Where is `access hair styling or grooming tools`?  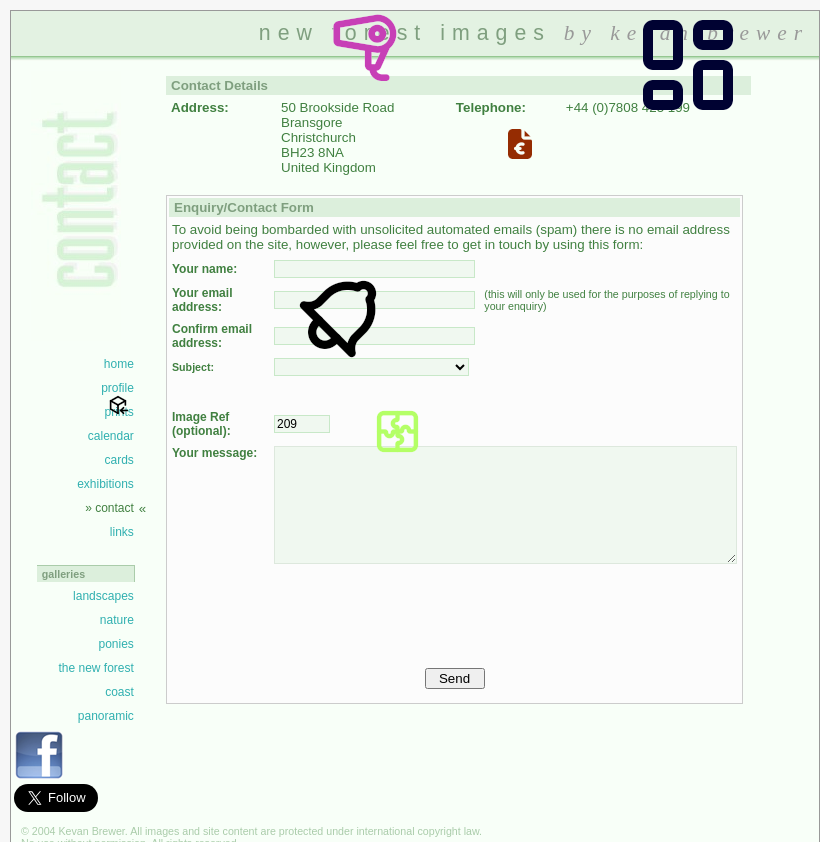
access hair styling or grooming tools is located at coordinates (366, 45).